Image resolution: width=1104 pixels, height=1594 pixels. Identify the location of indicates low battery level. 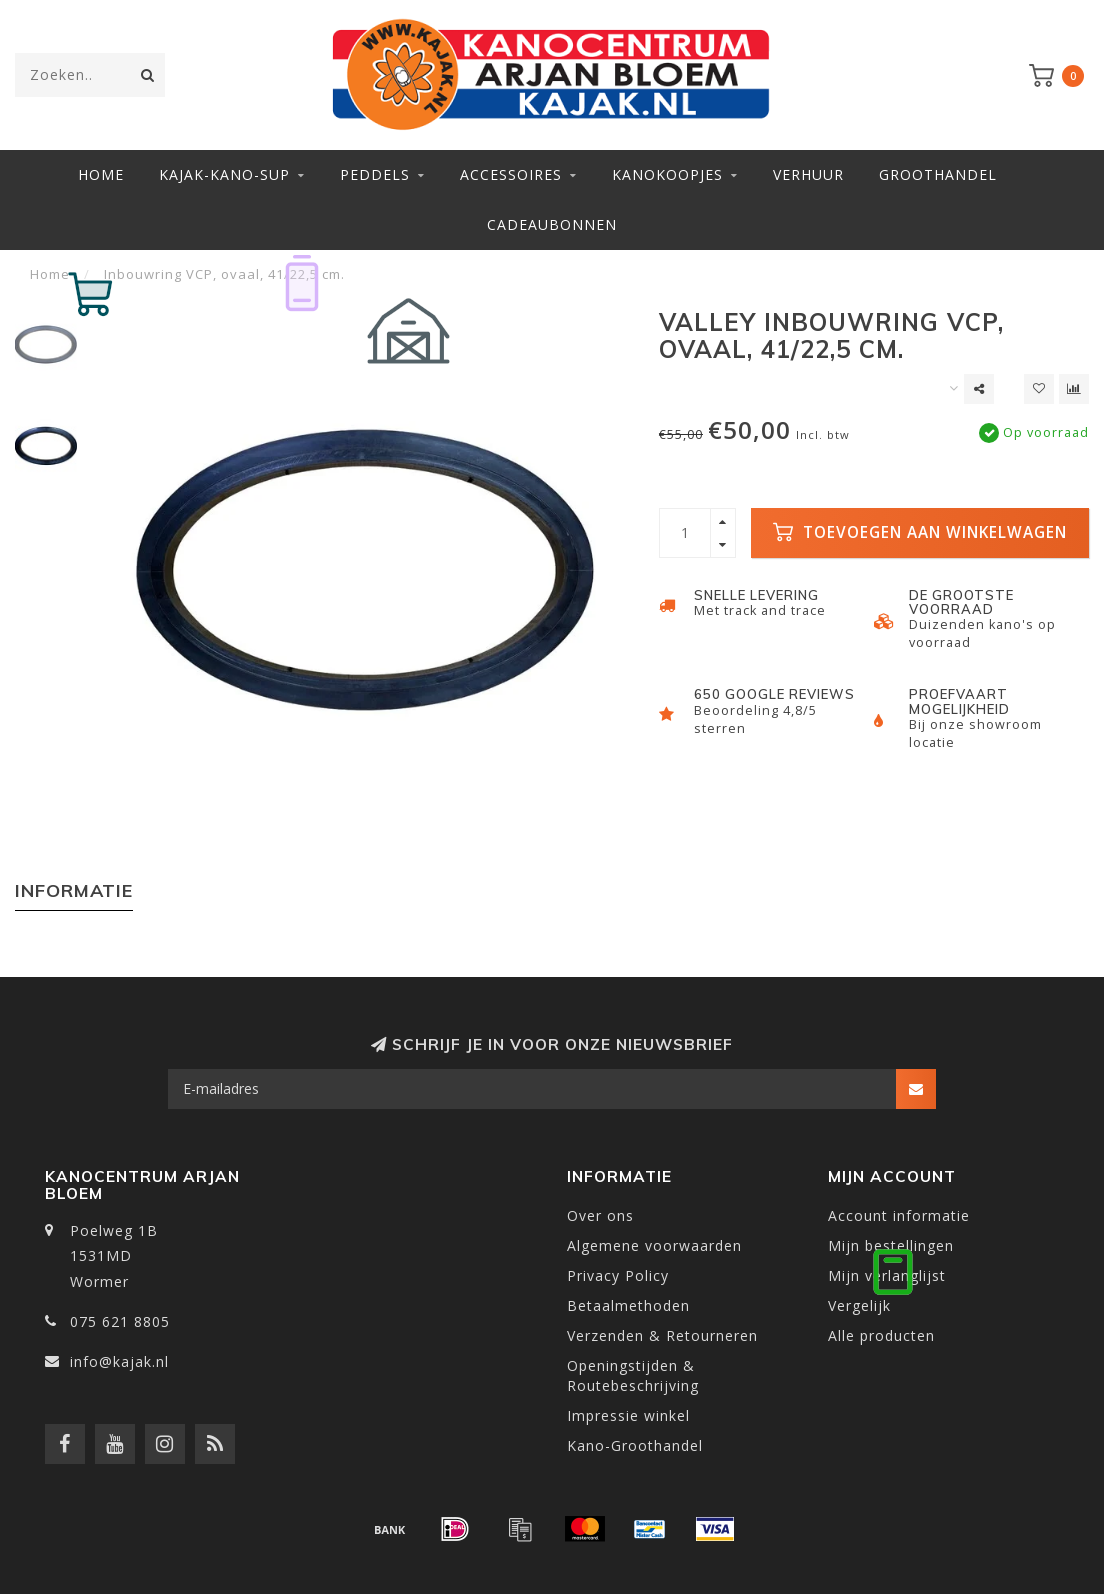
(302, 284).